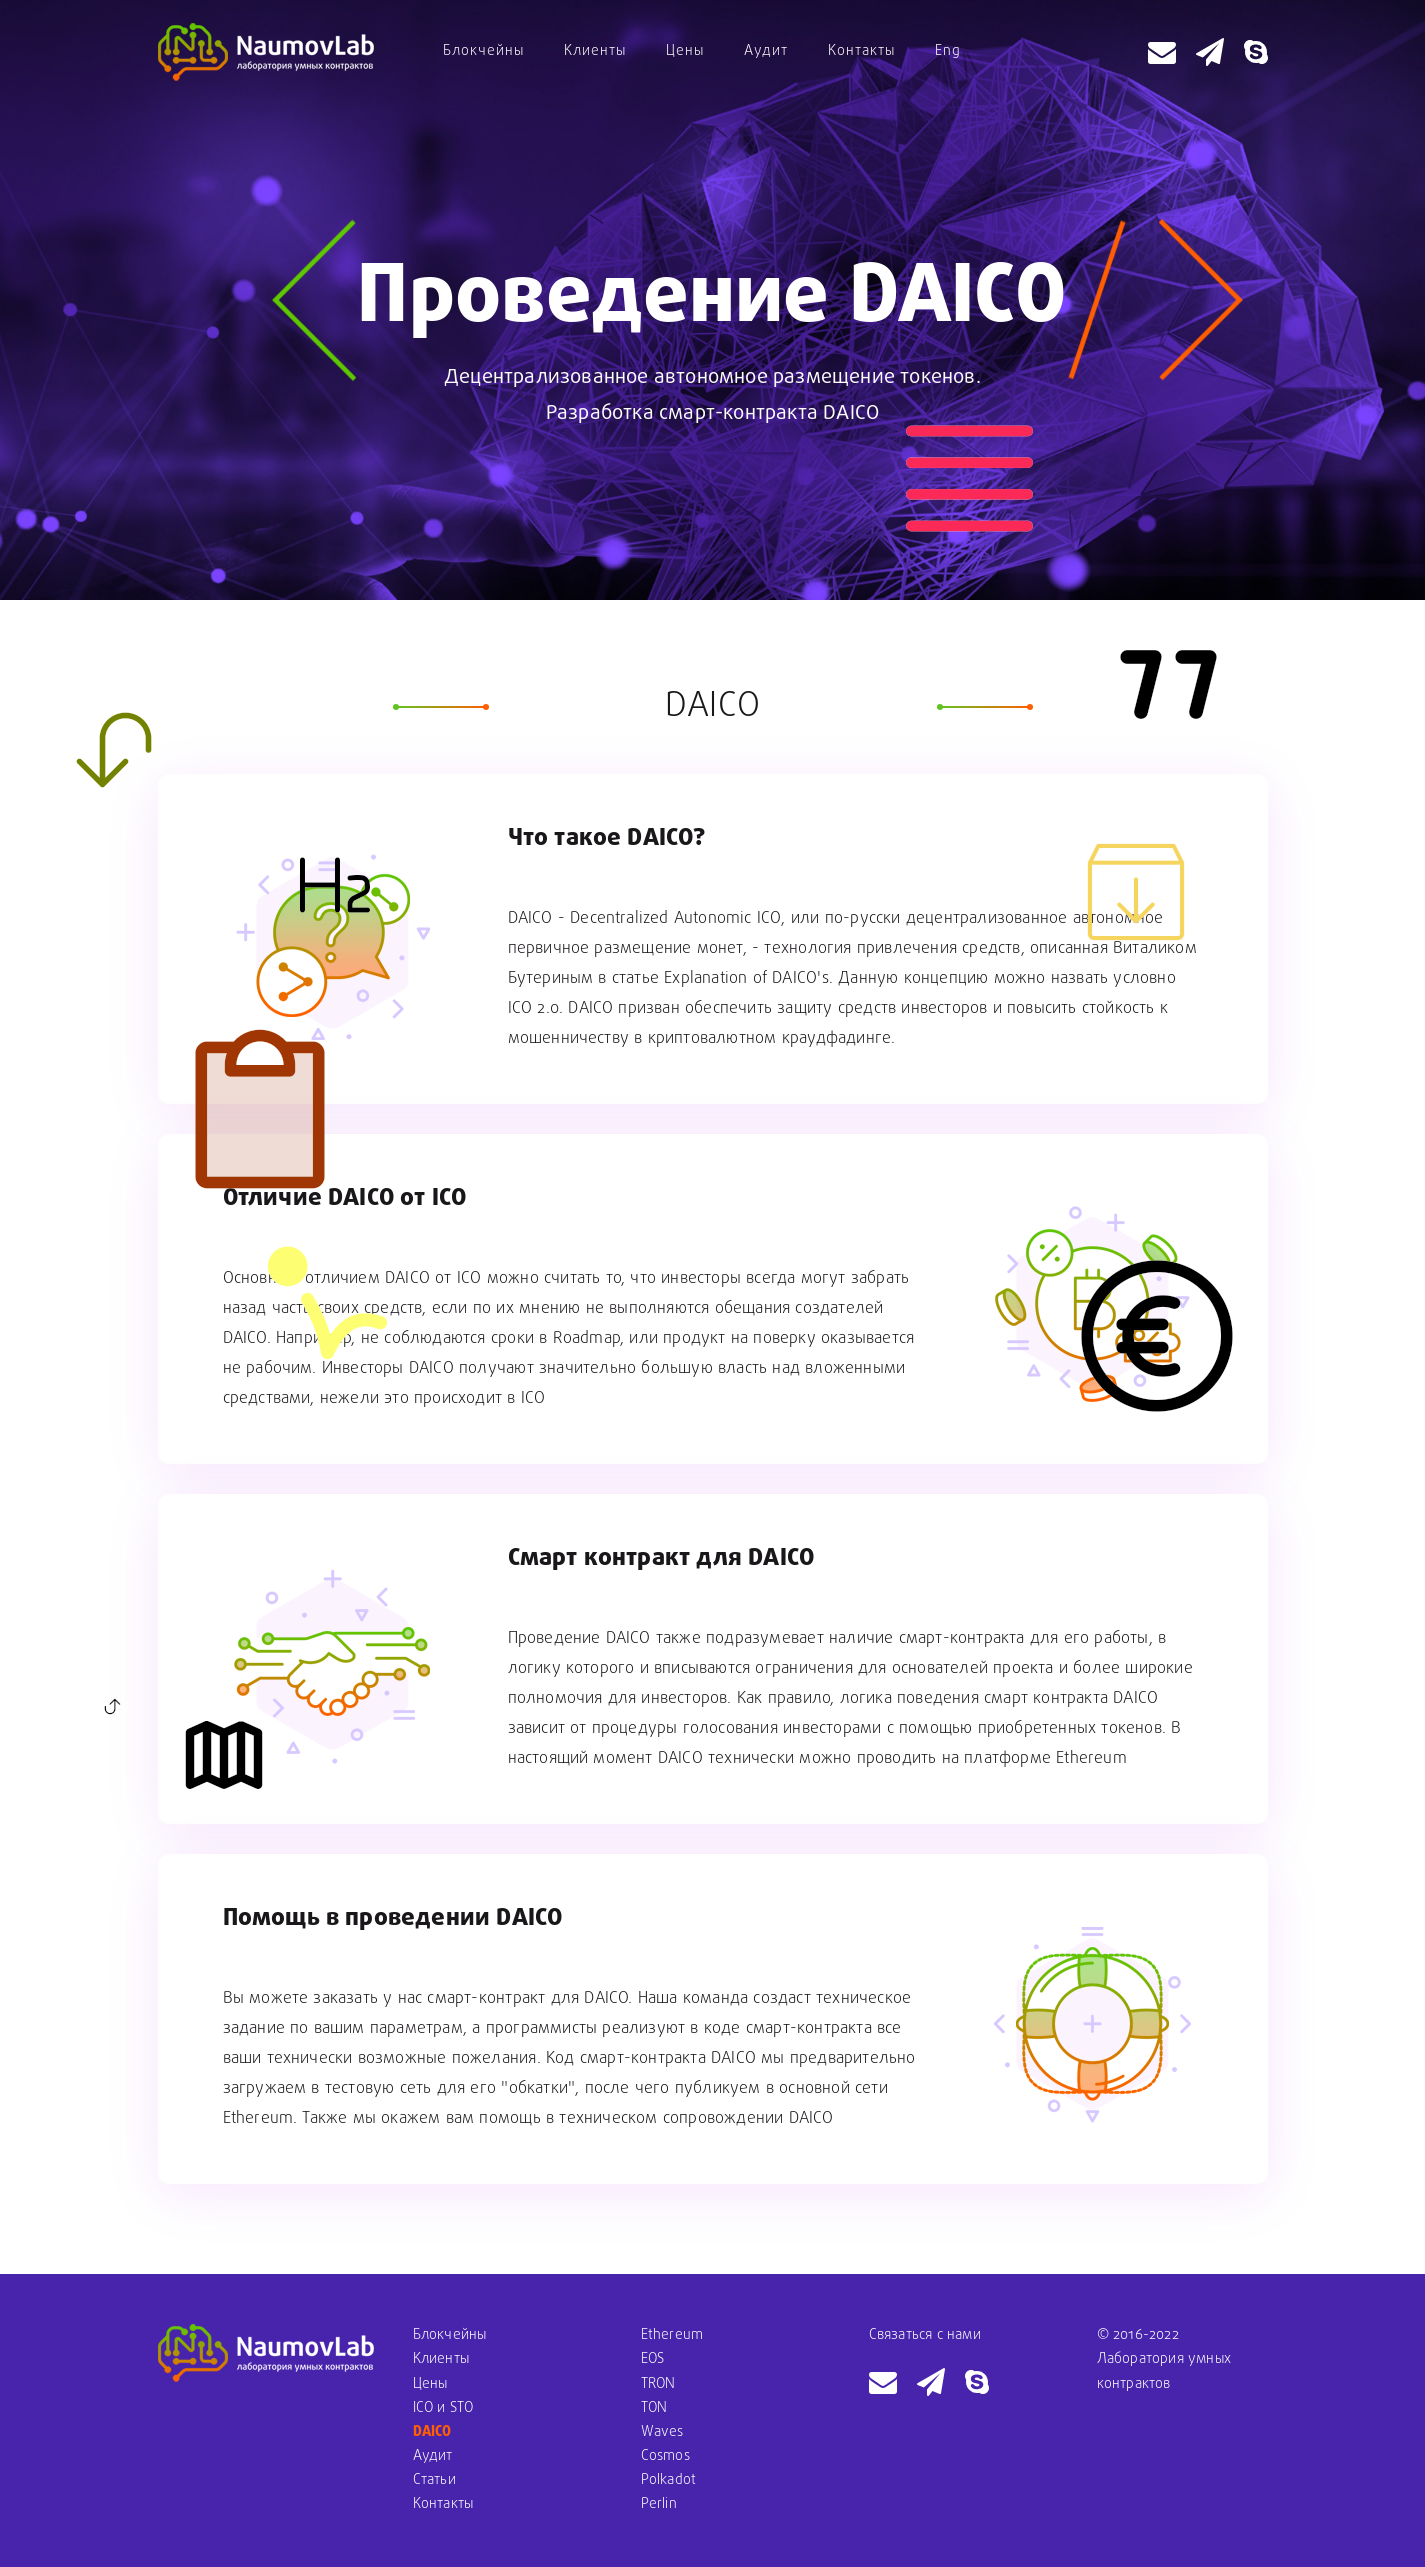 The width and height of the screenshot is (1425, 2567). Describe the element at coordinates (260, 1112) in the screenshot. I see `access clipboard contents` at that location.